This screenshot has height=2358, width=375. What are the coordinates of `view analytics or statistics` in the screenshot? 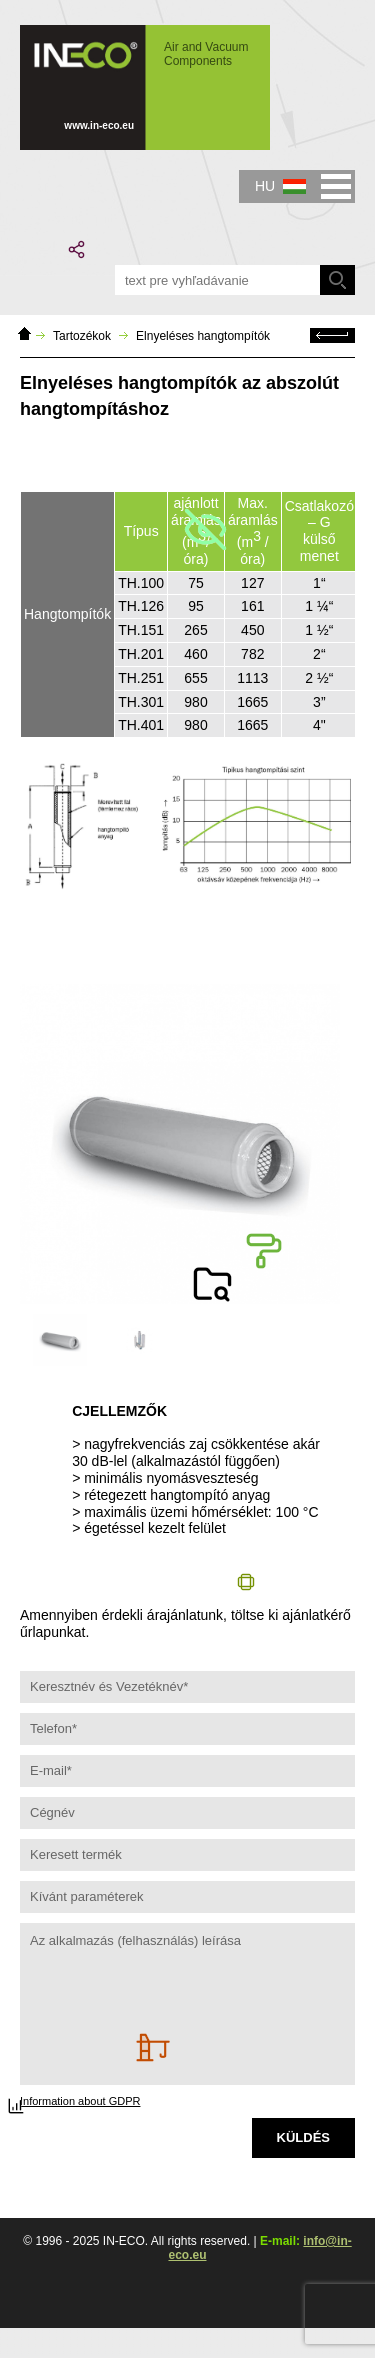 It's located at (16, 2106).